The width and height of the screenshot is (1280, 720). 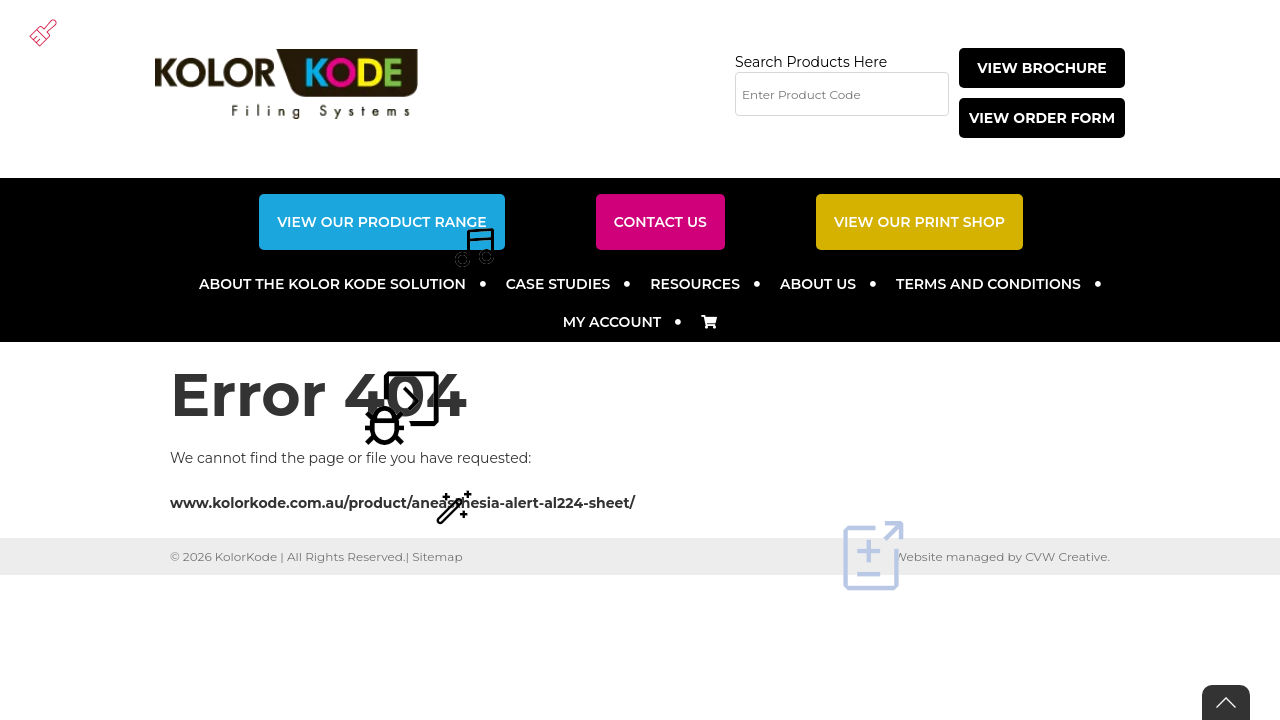 I want to click on open the debug console, so click(x=404, y=406).